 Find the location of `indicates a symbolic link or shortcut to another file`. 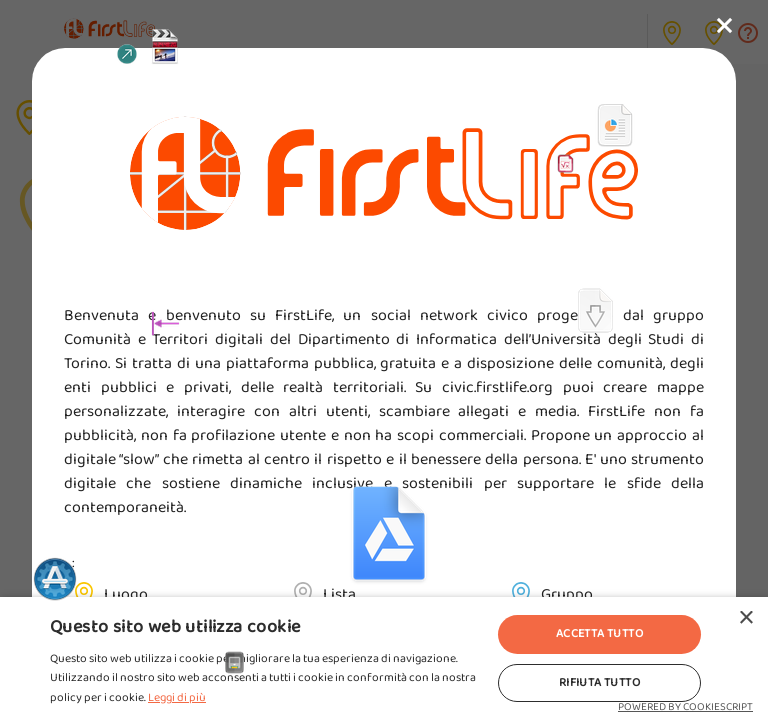

indicates a symbolic link or shortcut to another file is located at coordinates (127, 54).